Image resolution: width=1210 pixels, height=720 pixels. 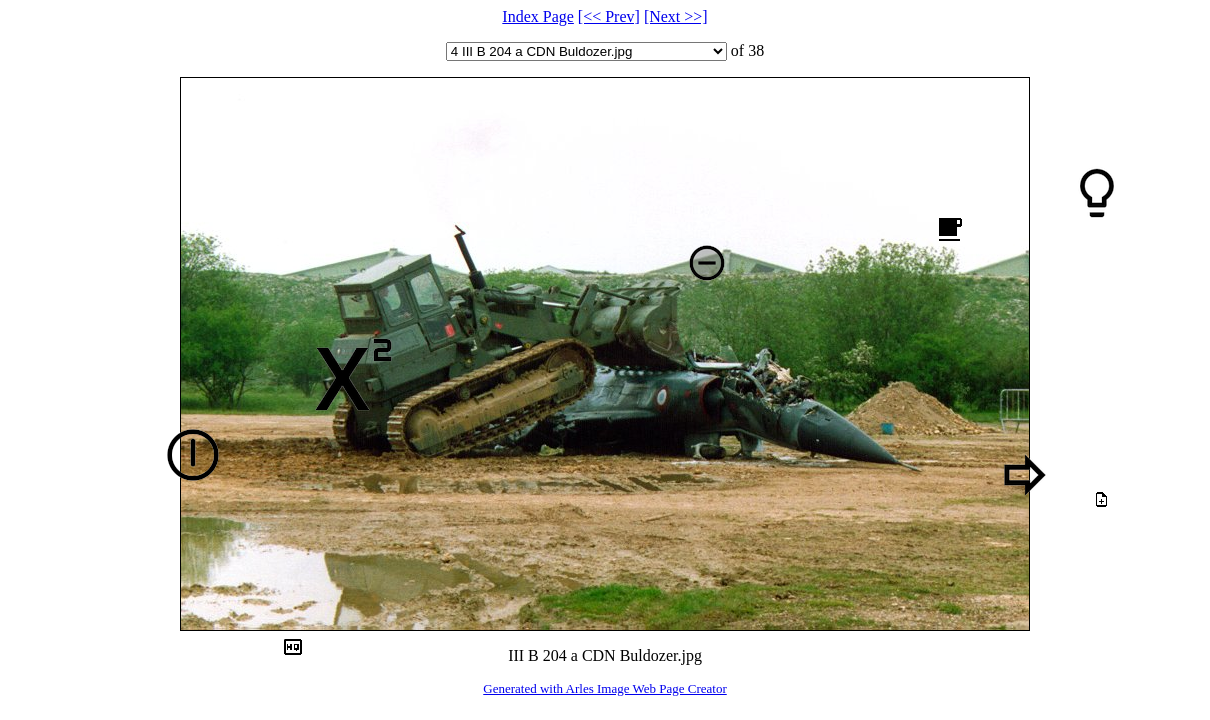 I want to click on indicates 6 o'clock time, so click(x=193, y=455).